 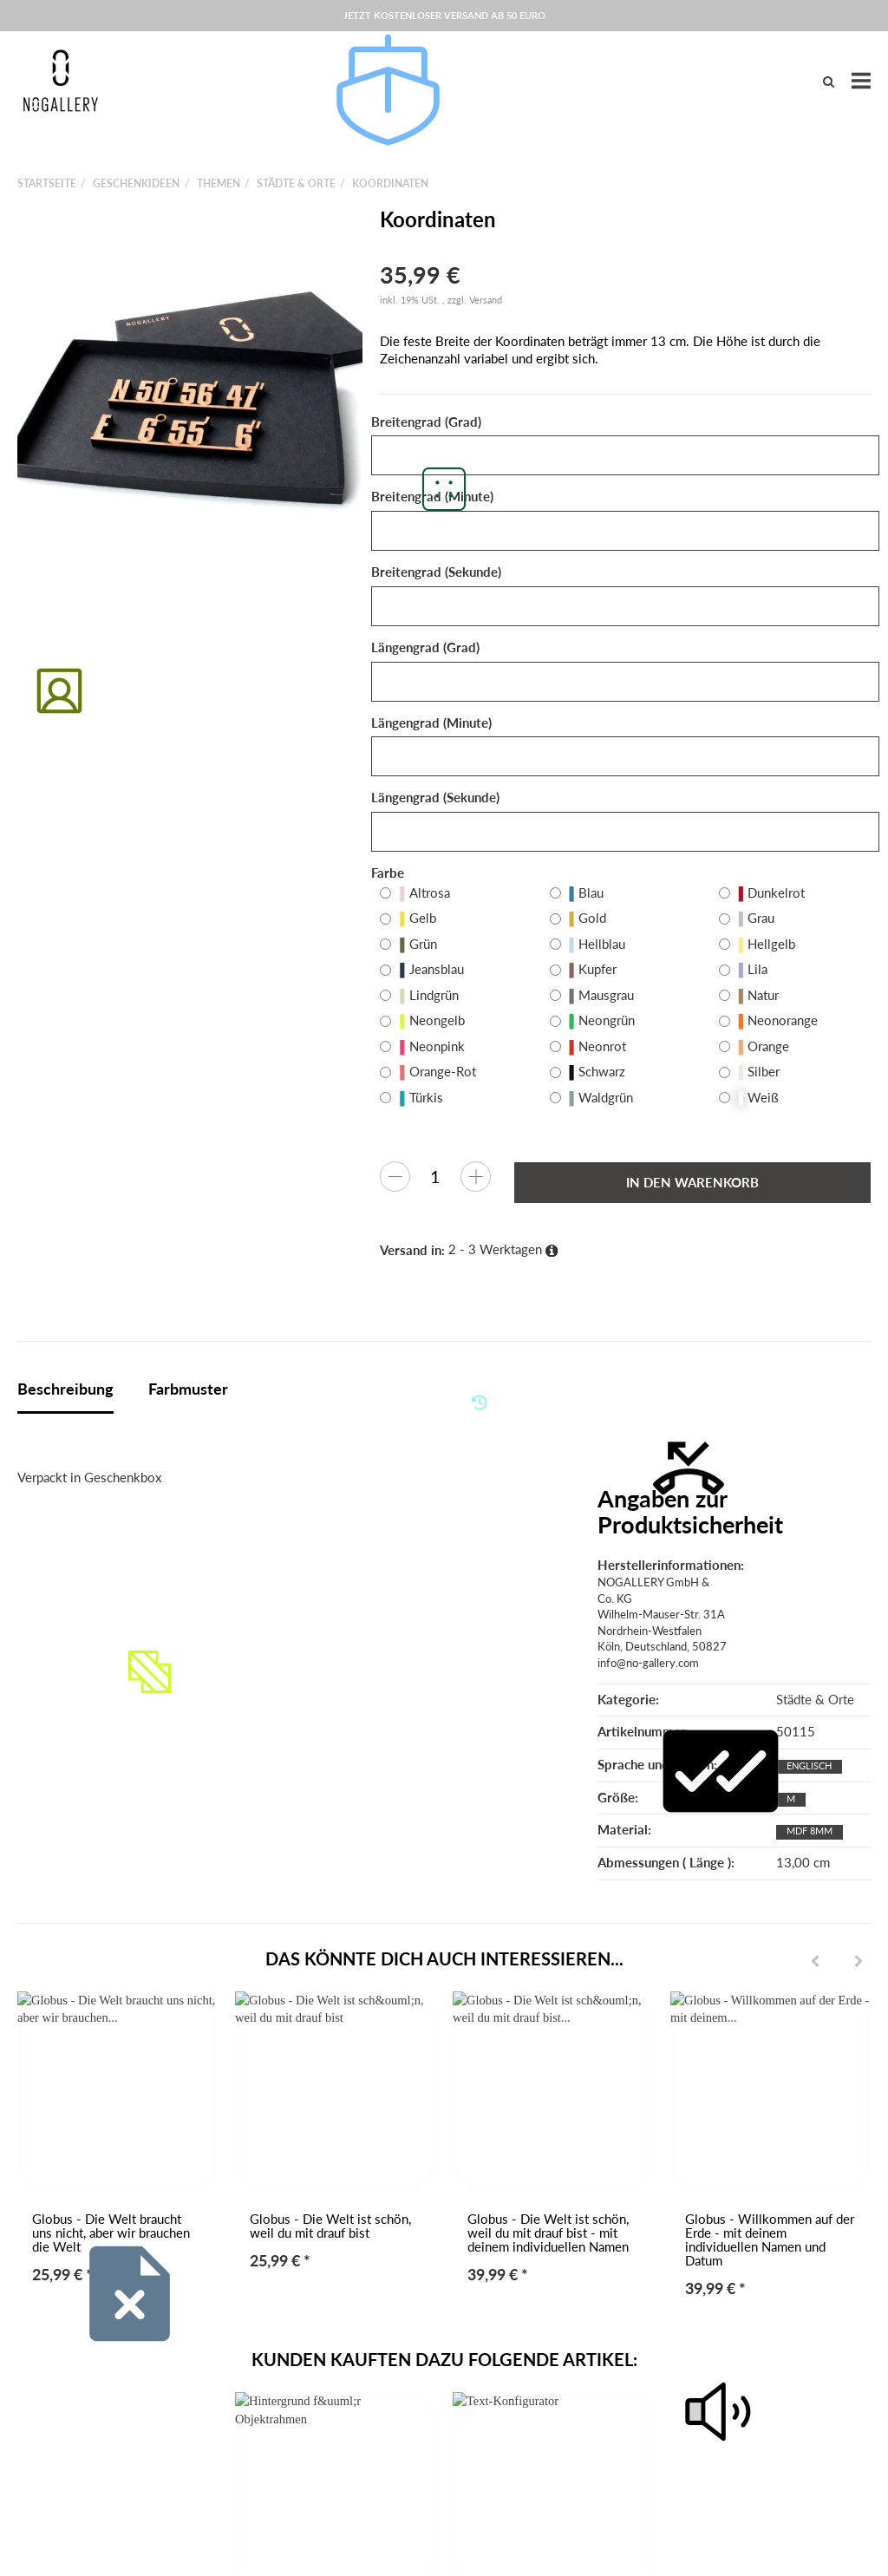 I want to click on randomize or shuffle content, so click(x=444, y=489).